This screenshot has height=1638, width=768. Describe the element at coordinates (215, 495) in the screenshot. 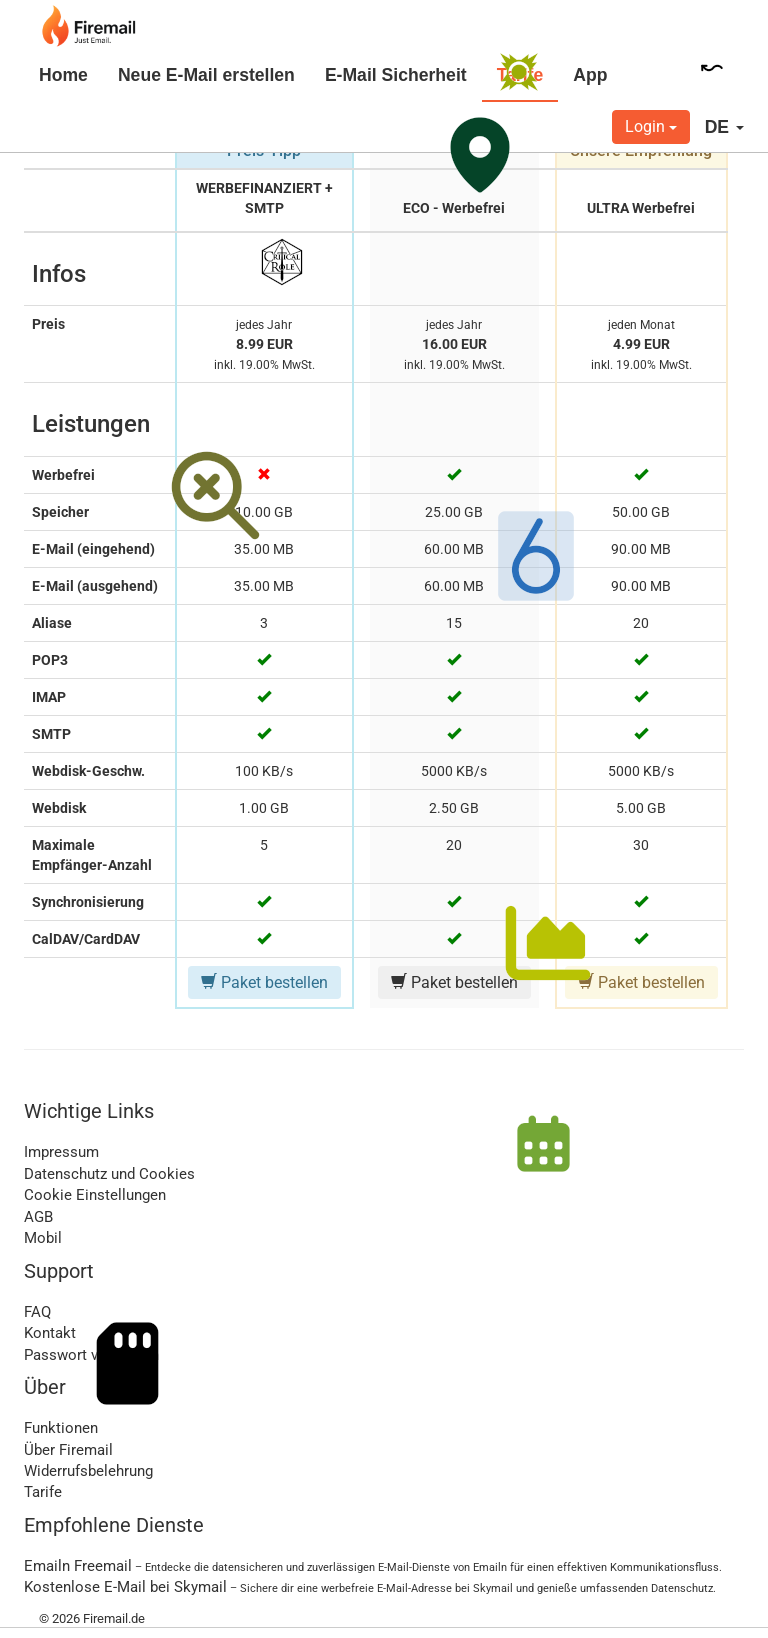

I see `cancel or exit search mode` at that location.